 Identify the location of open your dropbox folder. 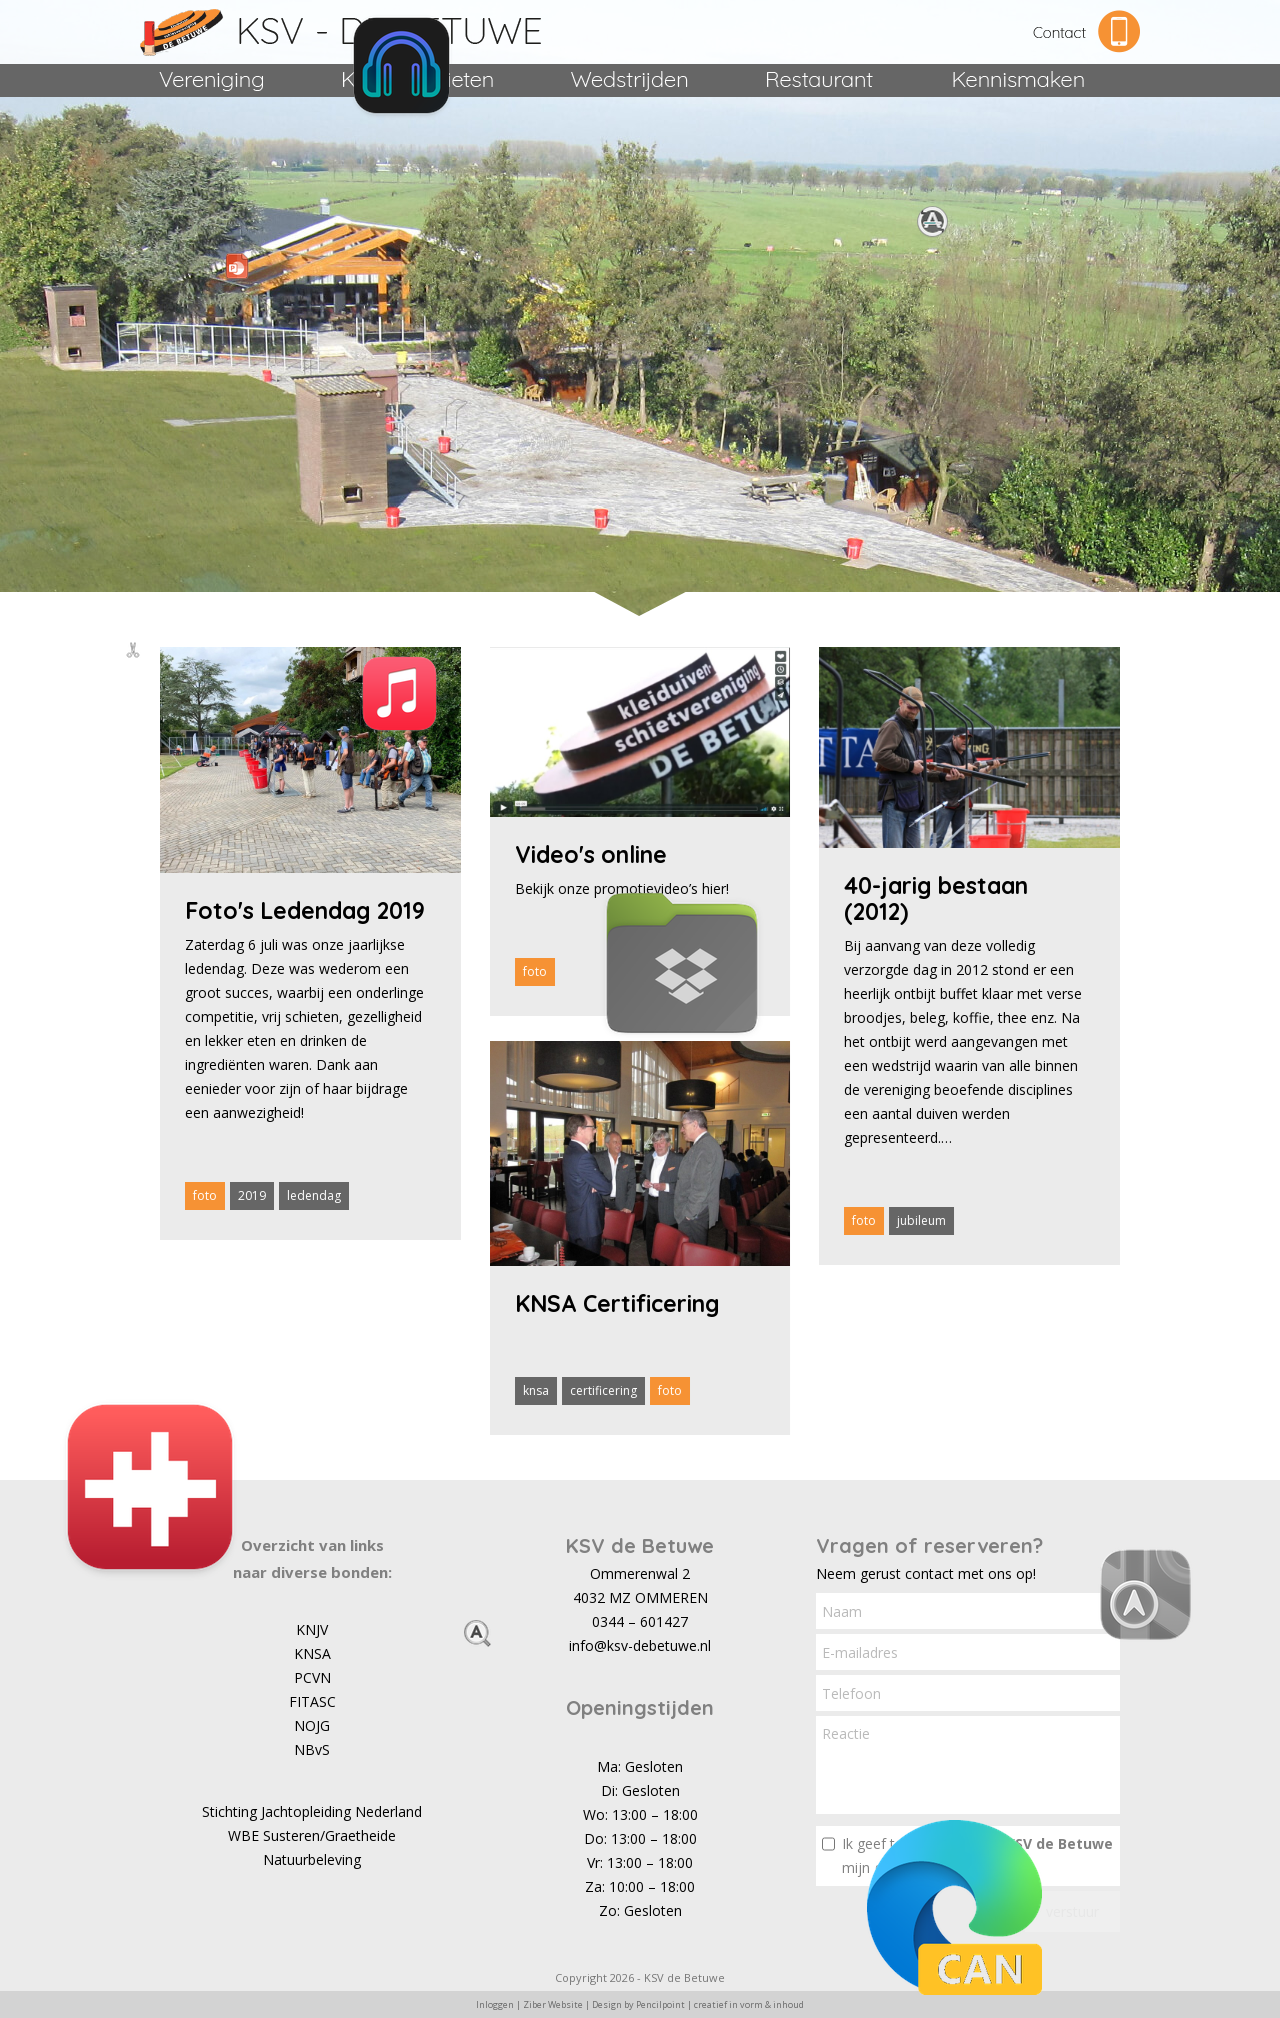
(682, 963).